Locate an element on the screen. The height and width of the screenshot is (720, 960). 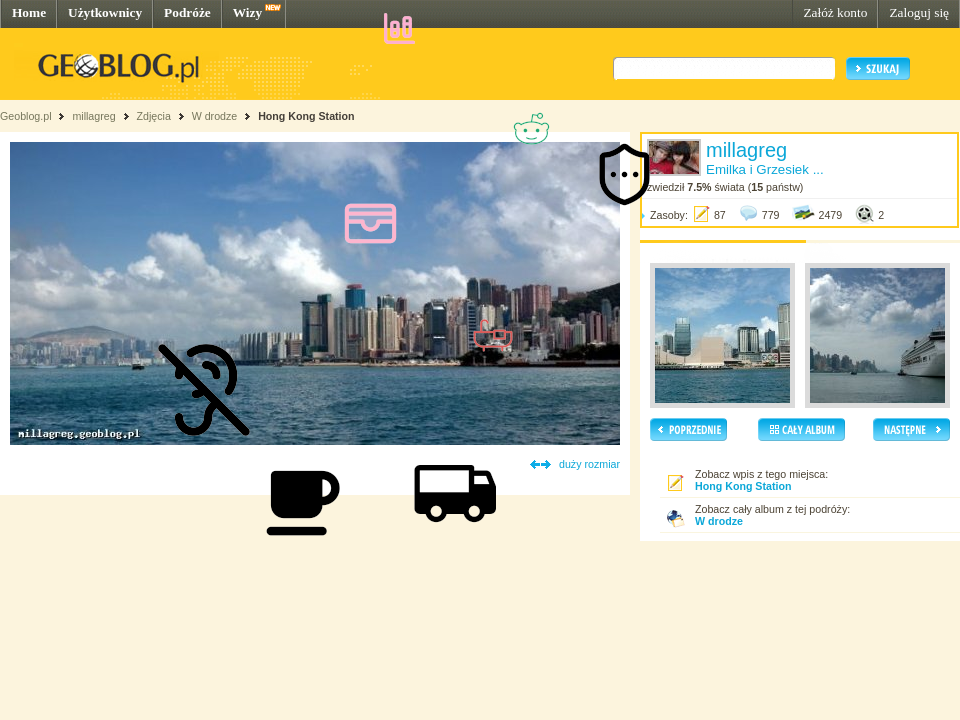
mute audio or disable sound is located at coordinates (204, 390).